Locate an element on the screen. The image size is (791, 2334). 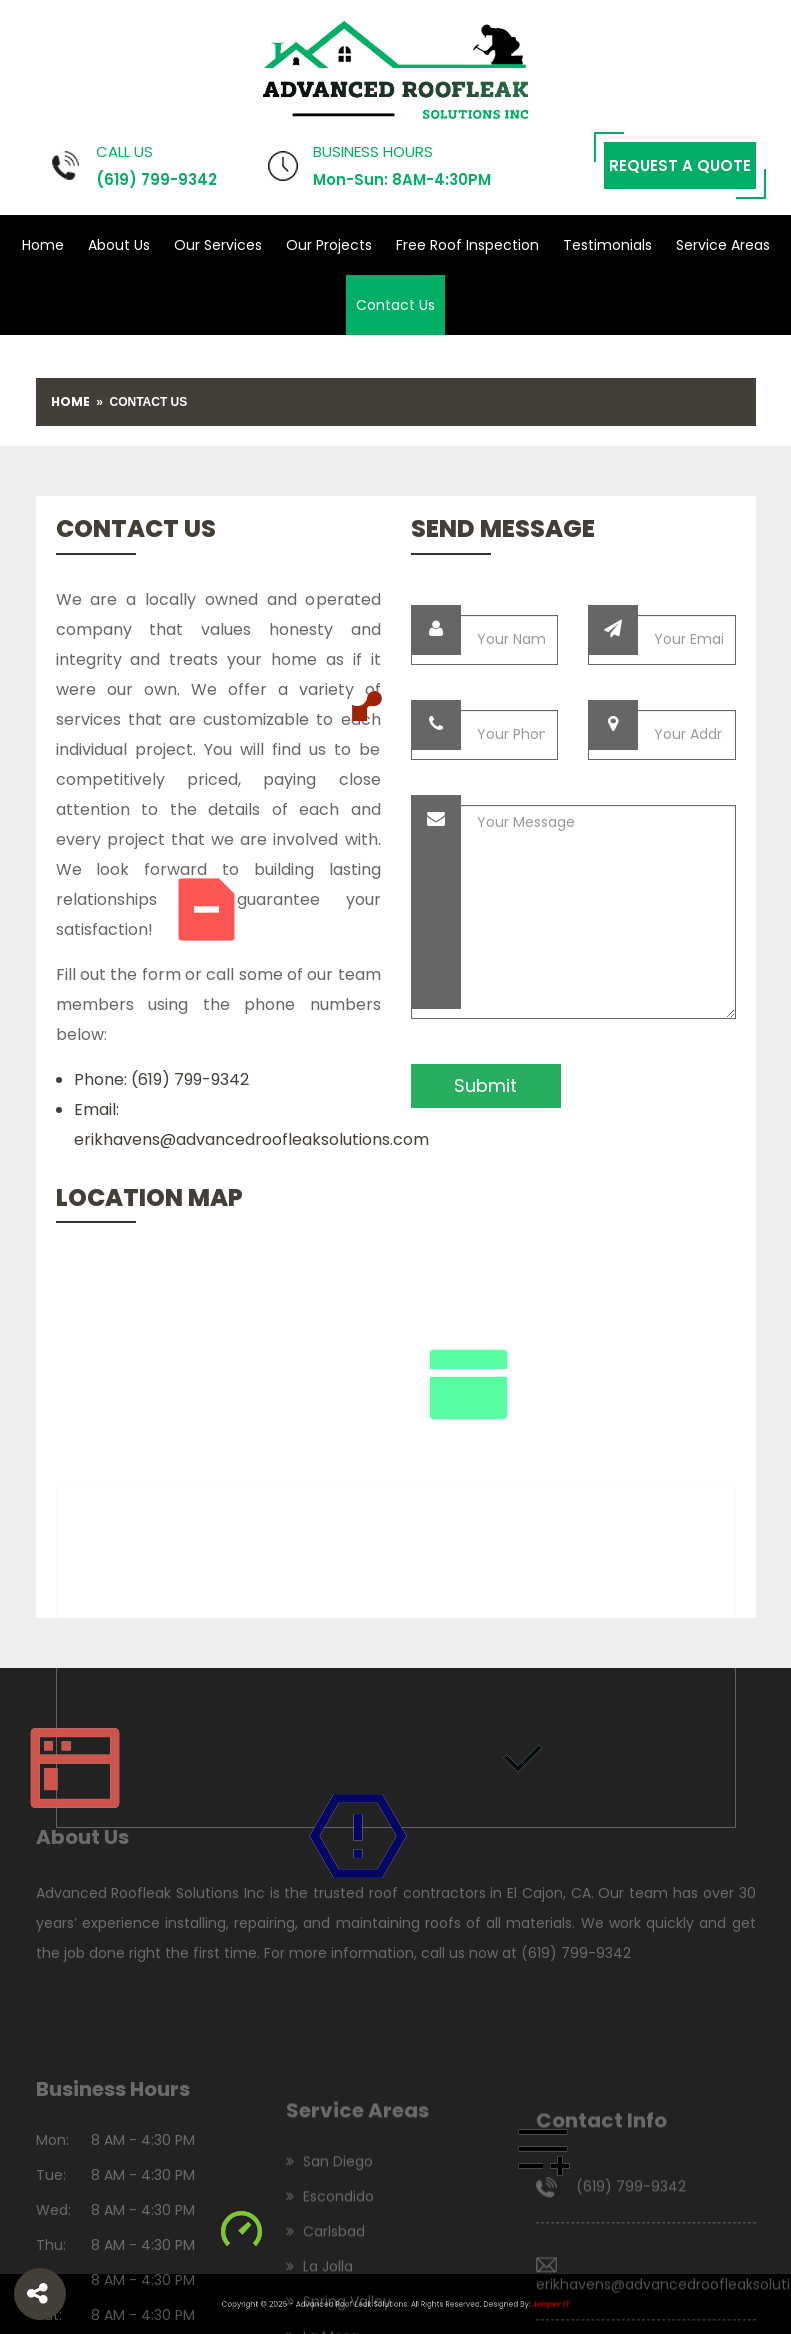
open terminal or command line interface is located at coordinates (75, 1768).